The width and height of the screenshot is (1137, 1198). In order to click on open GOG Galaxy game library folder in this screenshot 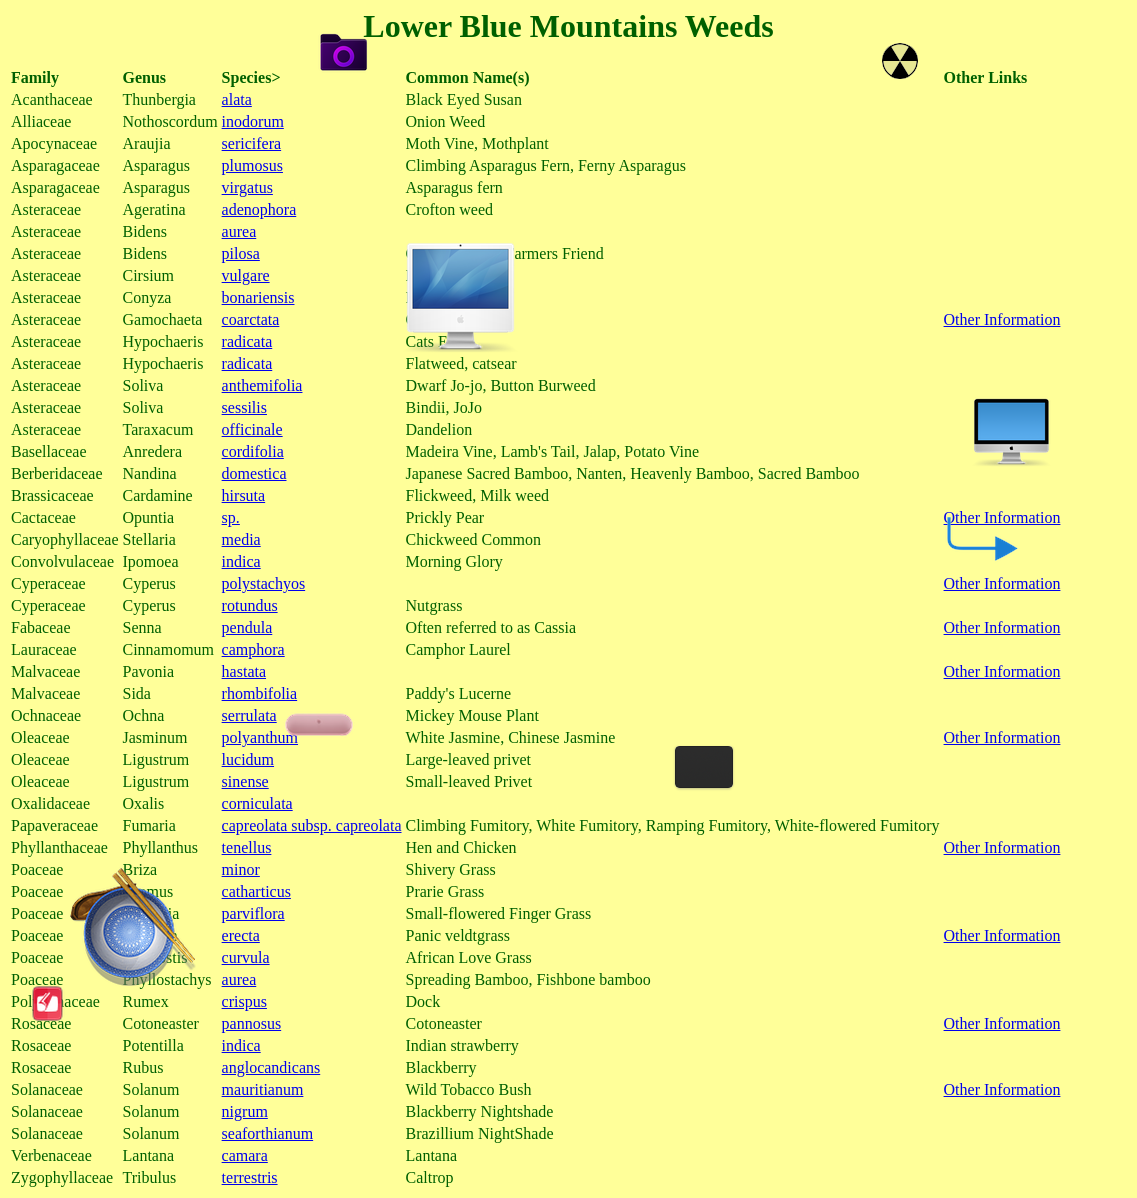, I will do `click(343, 53)`.